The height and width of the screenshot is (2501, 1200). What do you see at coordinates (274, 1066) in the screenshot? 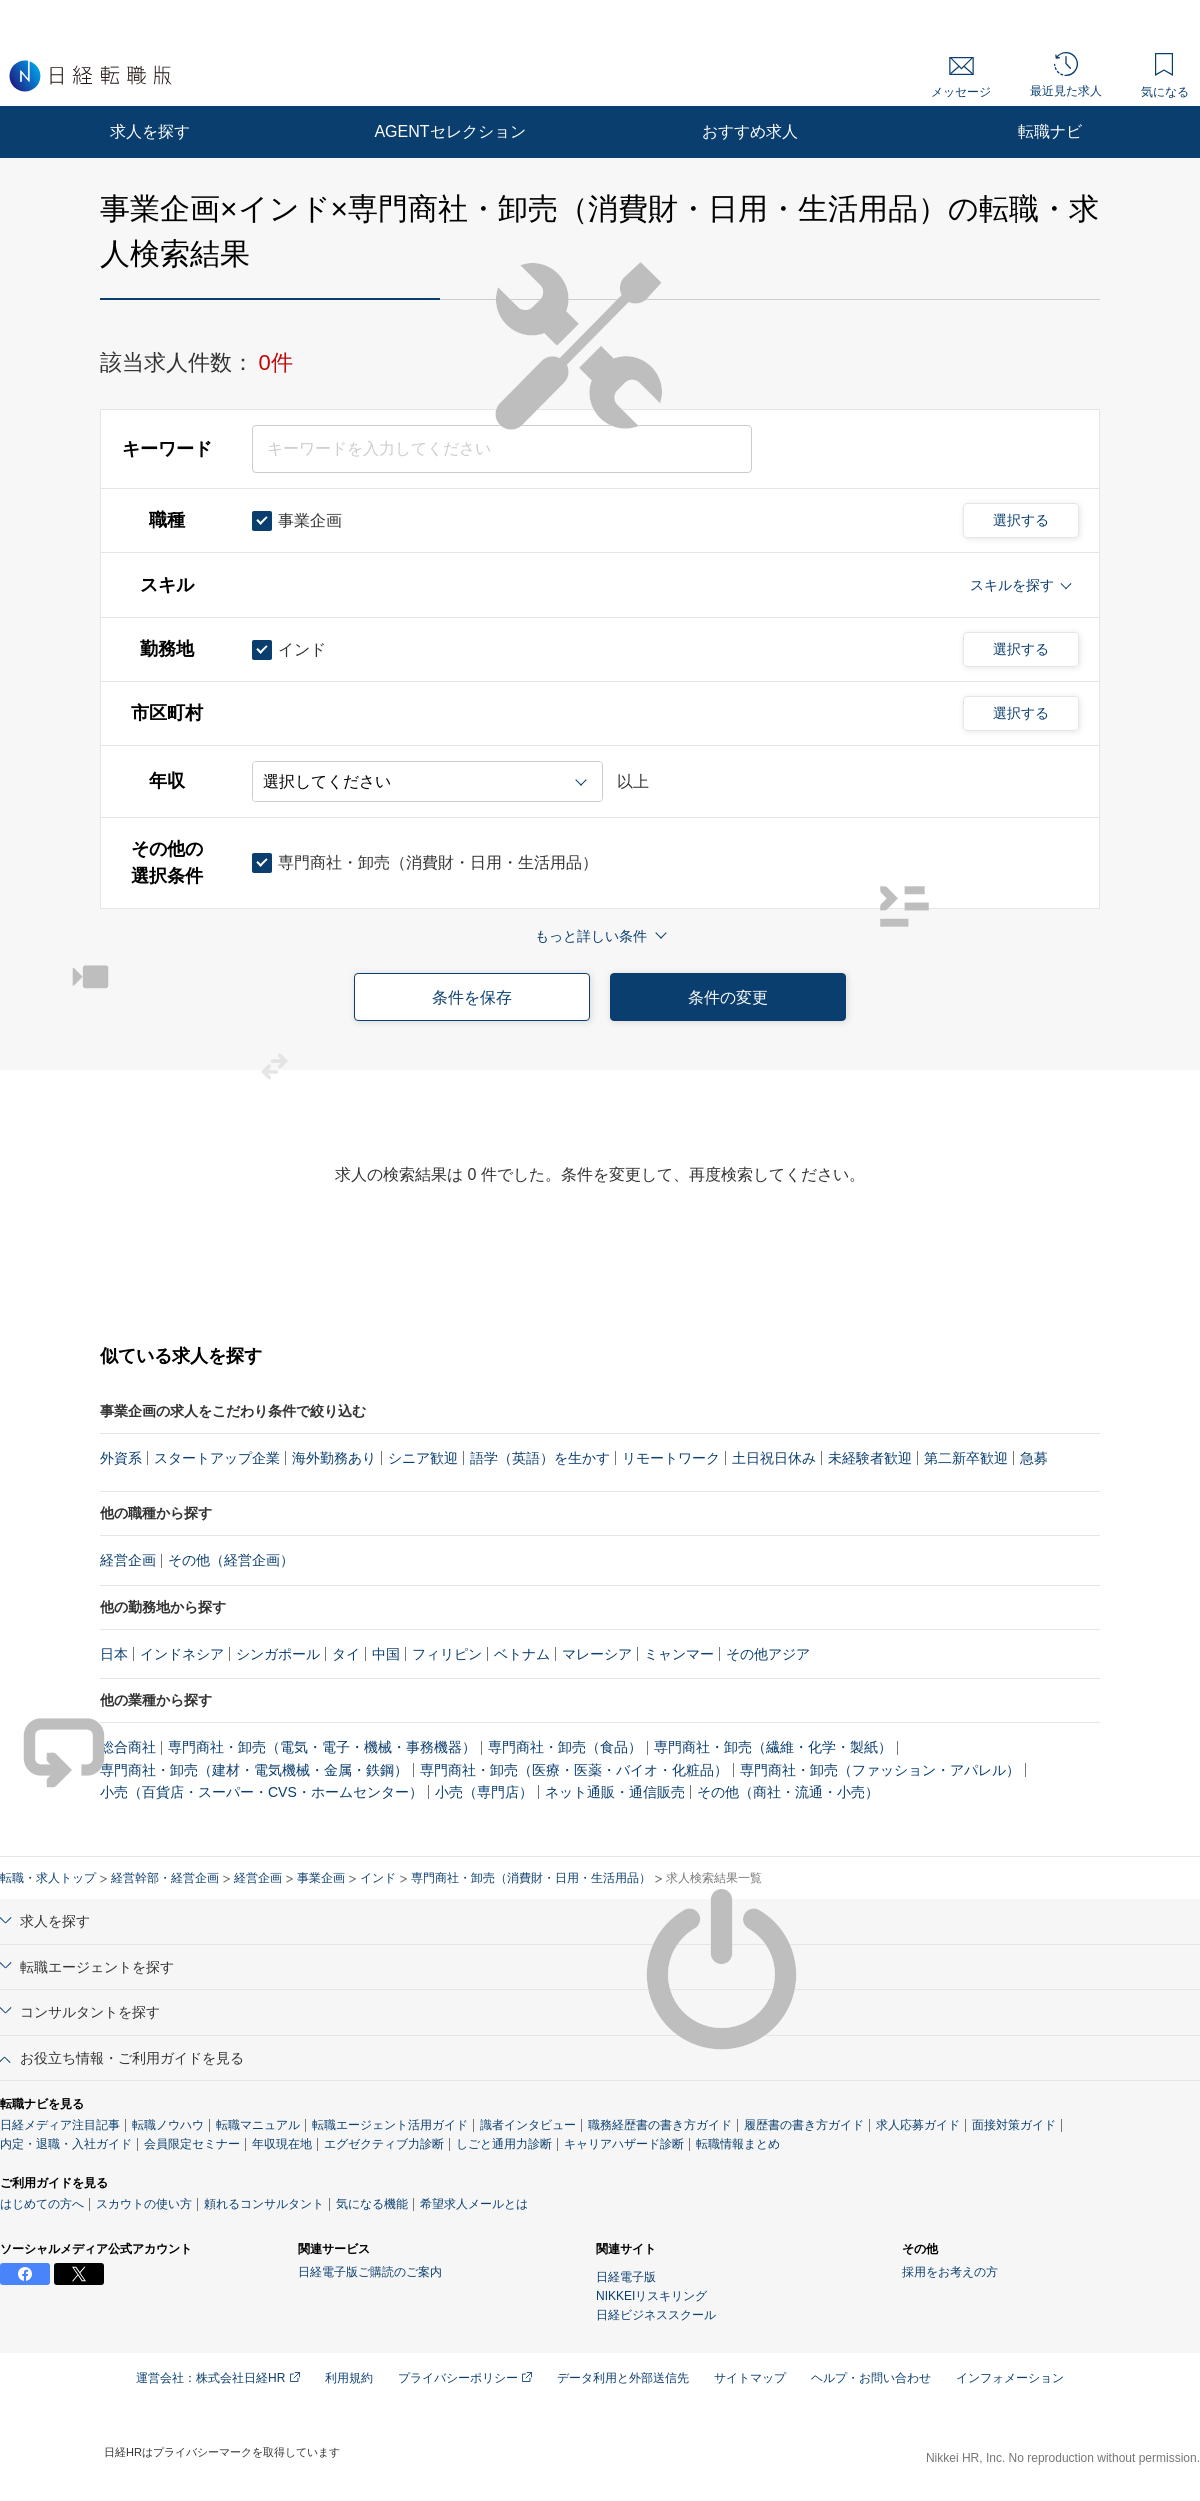
I see `indicates idle network activity` at bounding box center [274, 1066].